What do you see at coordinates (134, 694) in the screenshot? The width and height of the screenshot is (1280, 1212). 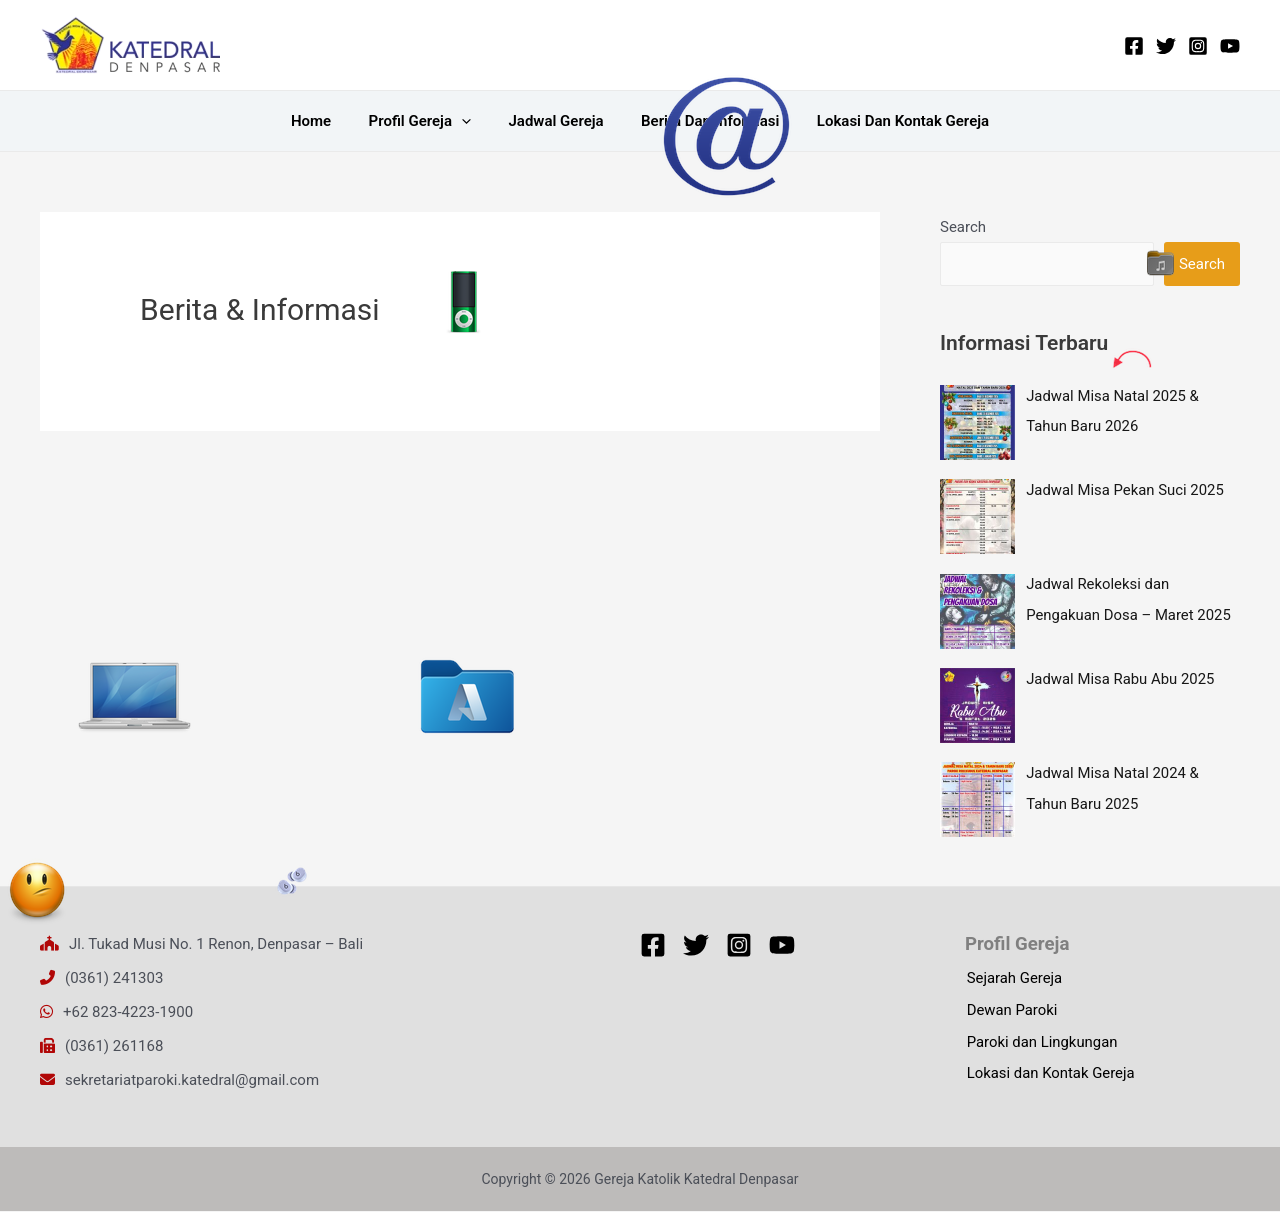 I see `represents a powerbook g4 17-inch device` at bounding box center [134, 694].